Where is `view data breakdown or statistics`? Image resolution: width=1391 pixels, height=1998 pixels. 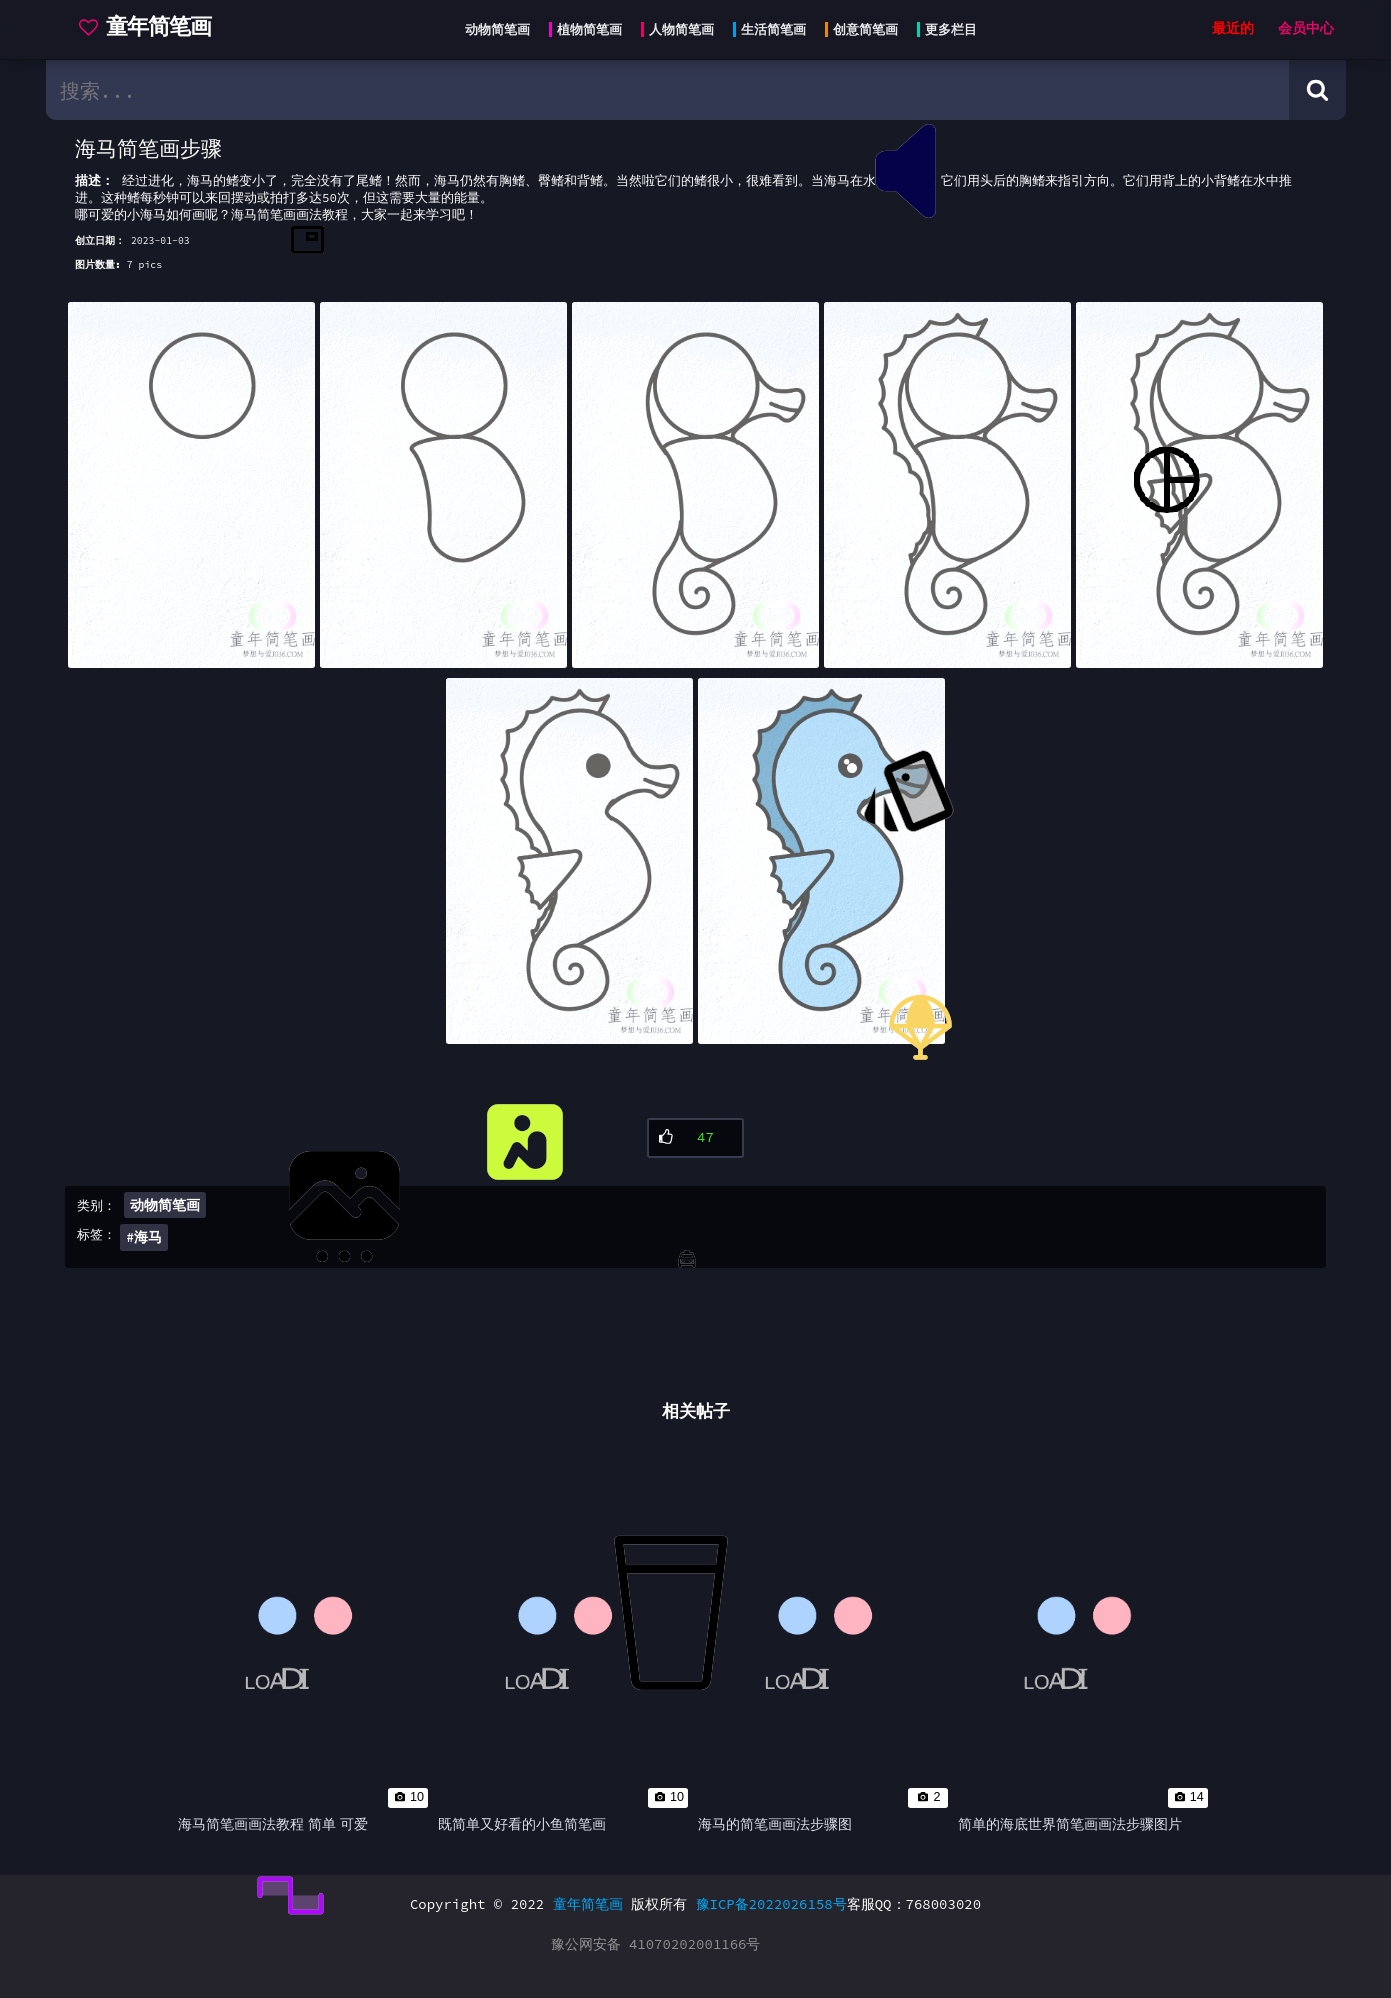
view data breakdown or statistics is located at coordinates (1167, 480).